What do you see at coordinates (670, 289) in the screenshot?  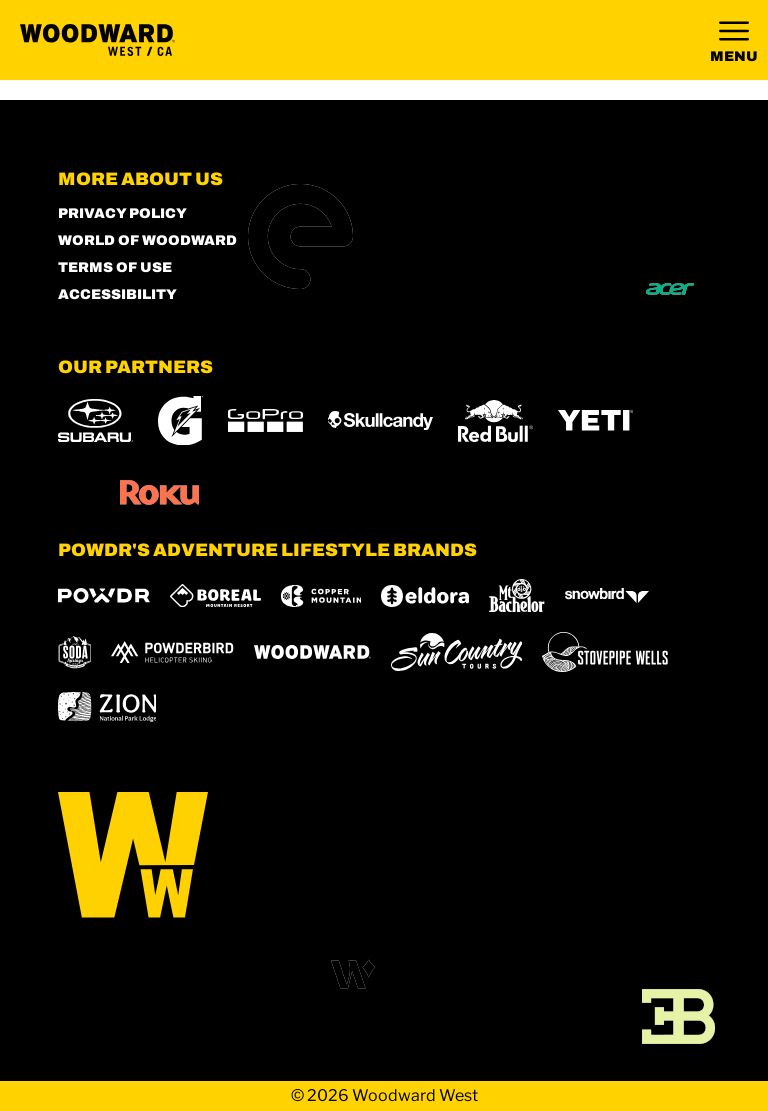 I see `acer brand logo` at bounding box center [670, 289].